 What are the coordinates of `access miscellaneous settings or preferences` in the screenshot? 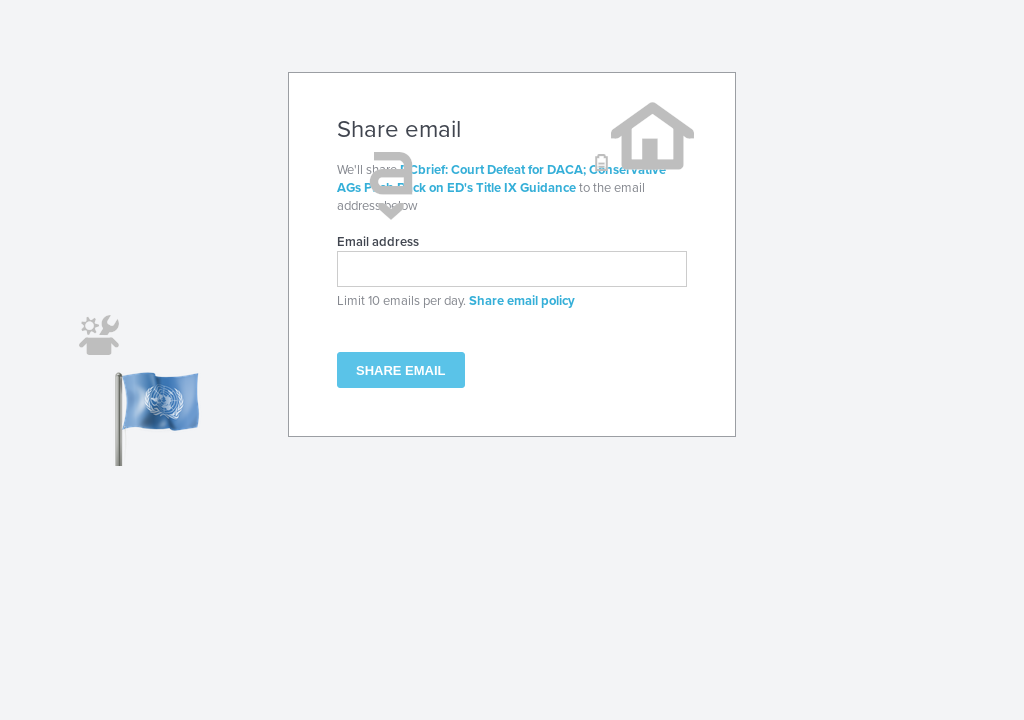 It's located at (99, 335).